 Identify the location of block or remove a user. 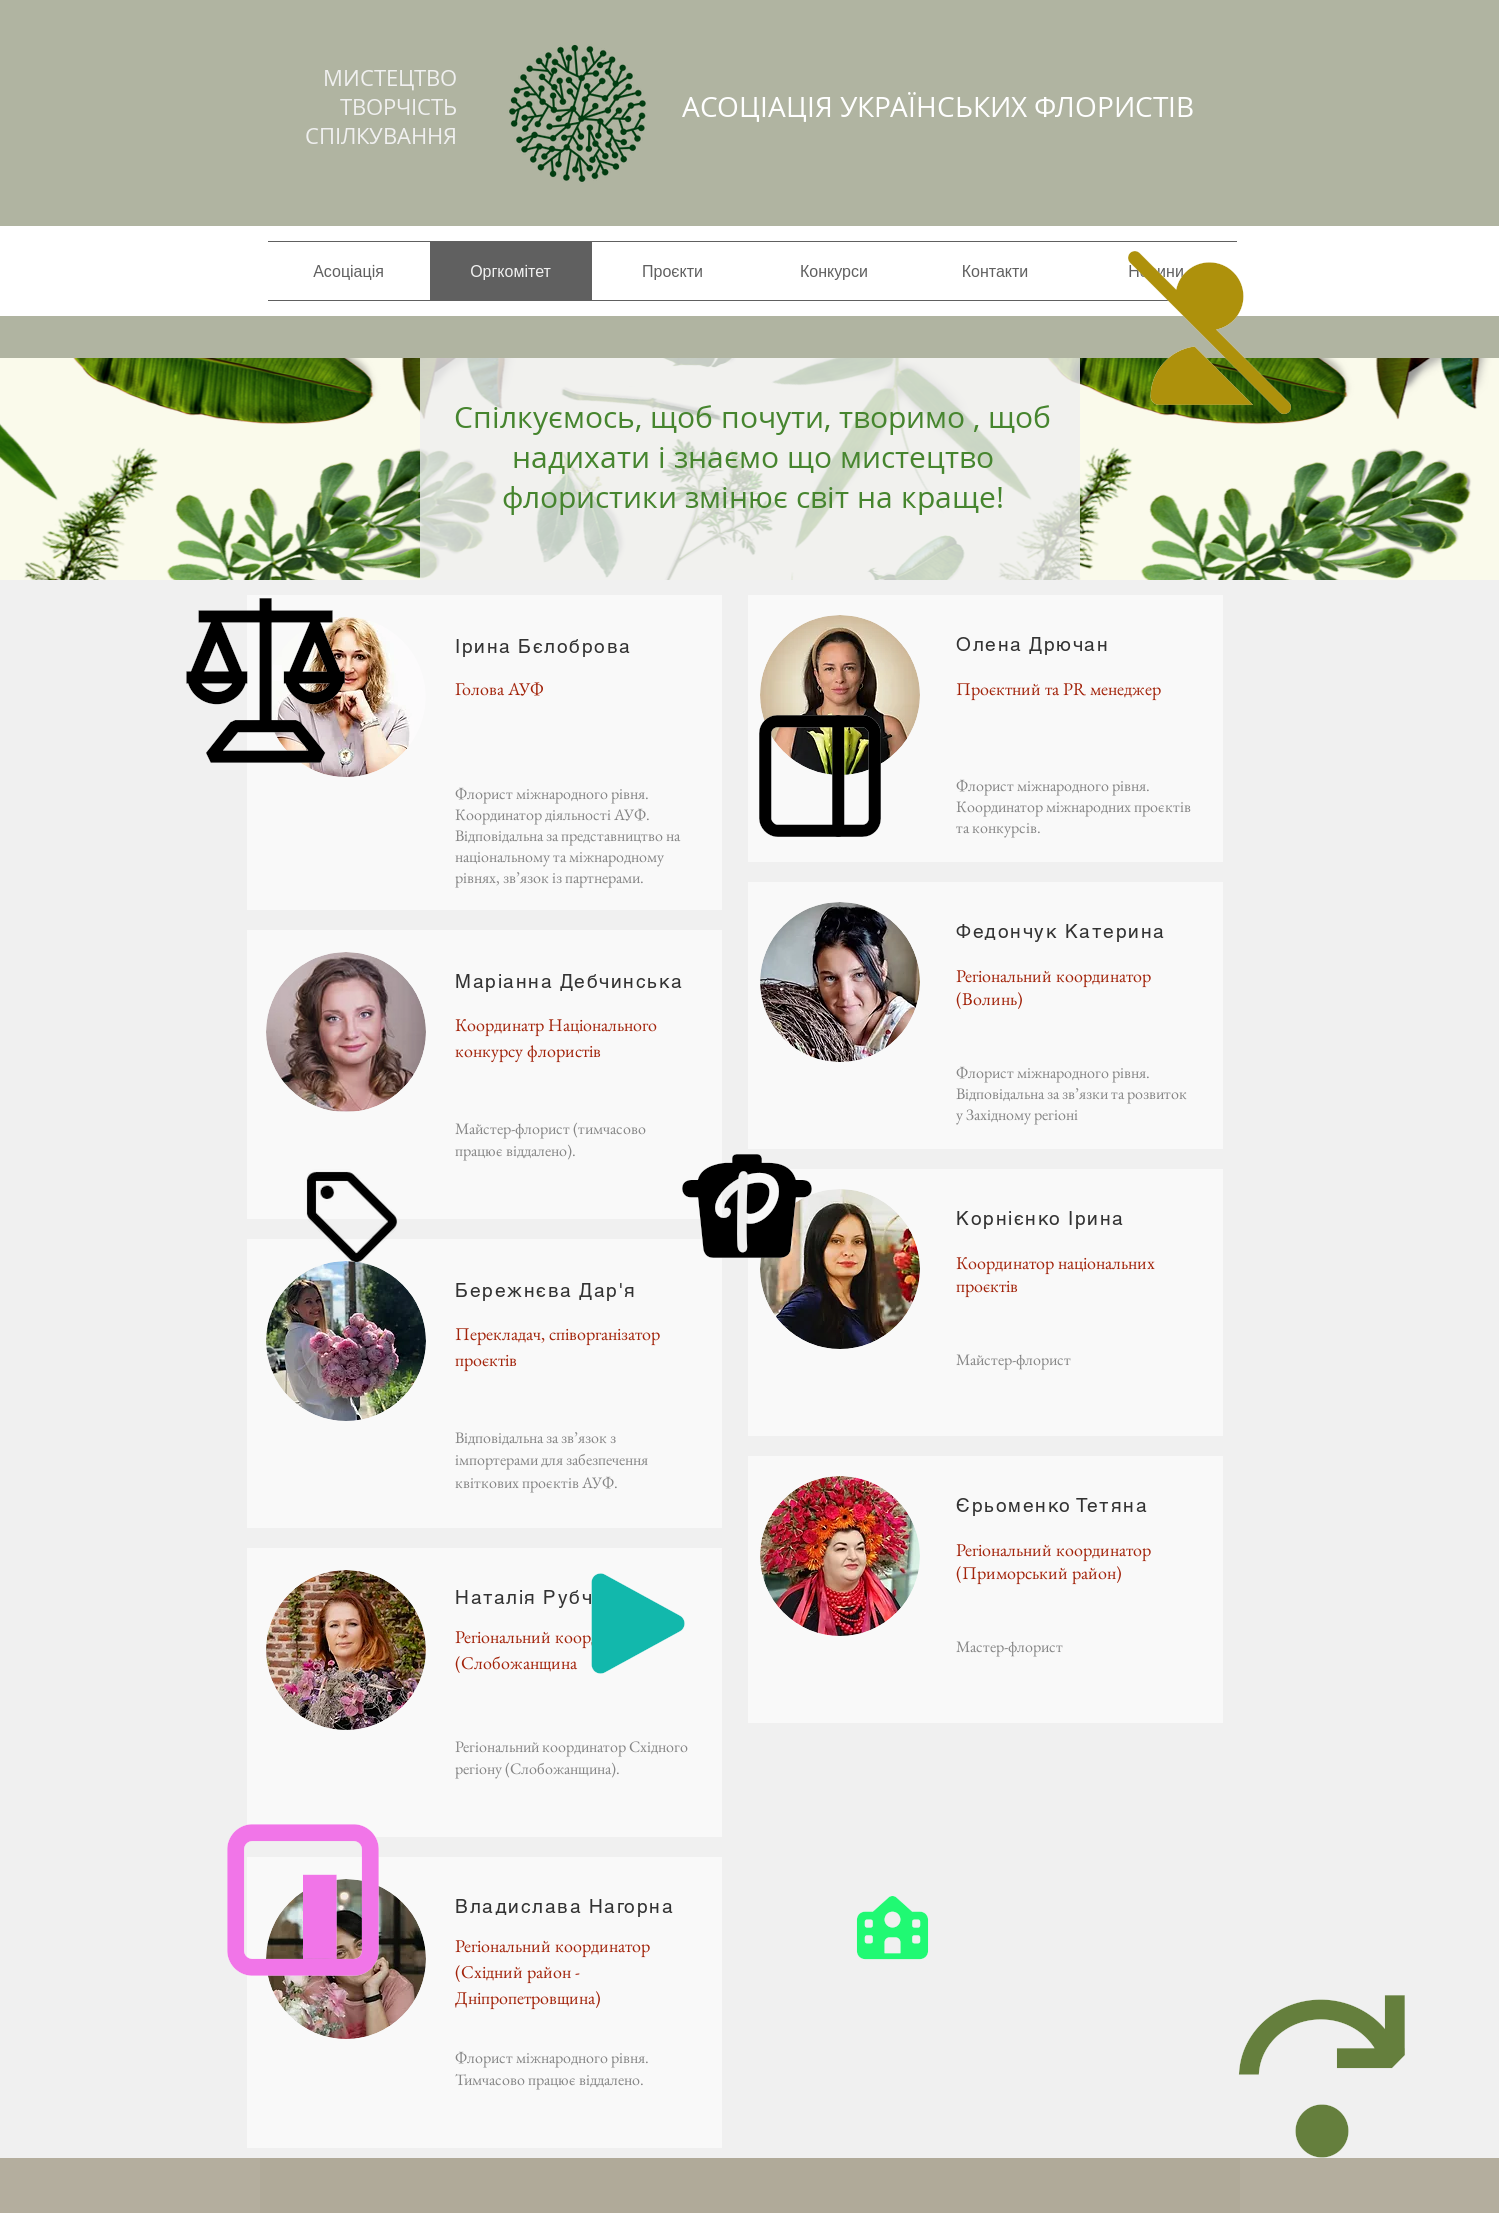
(1209, 332).